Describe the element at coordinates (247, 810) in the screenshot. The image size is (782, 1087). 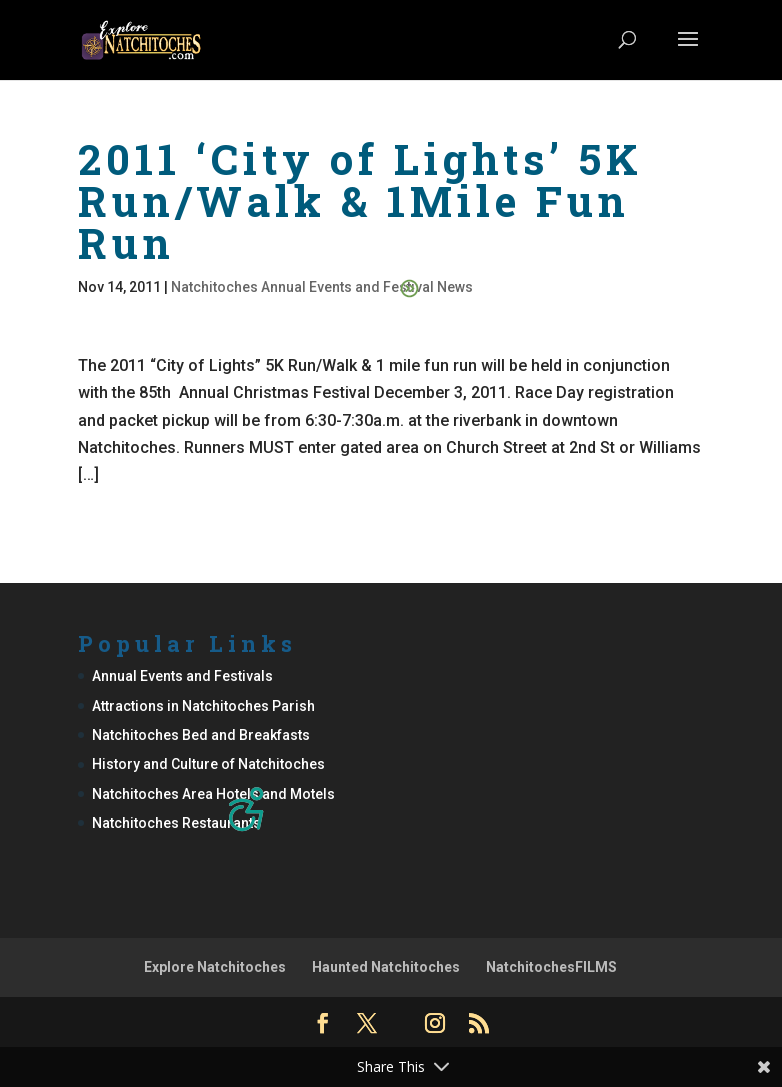
I see `indicates wheelchair accessible route or facility` at that location.